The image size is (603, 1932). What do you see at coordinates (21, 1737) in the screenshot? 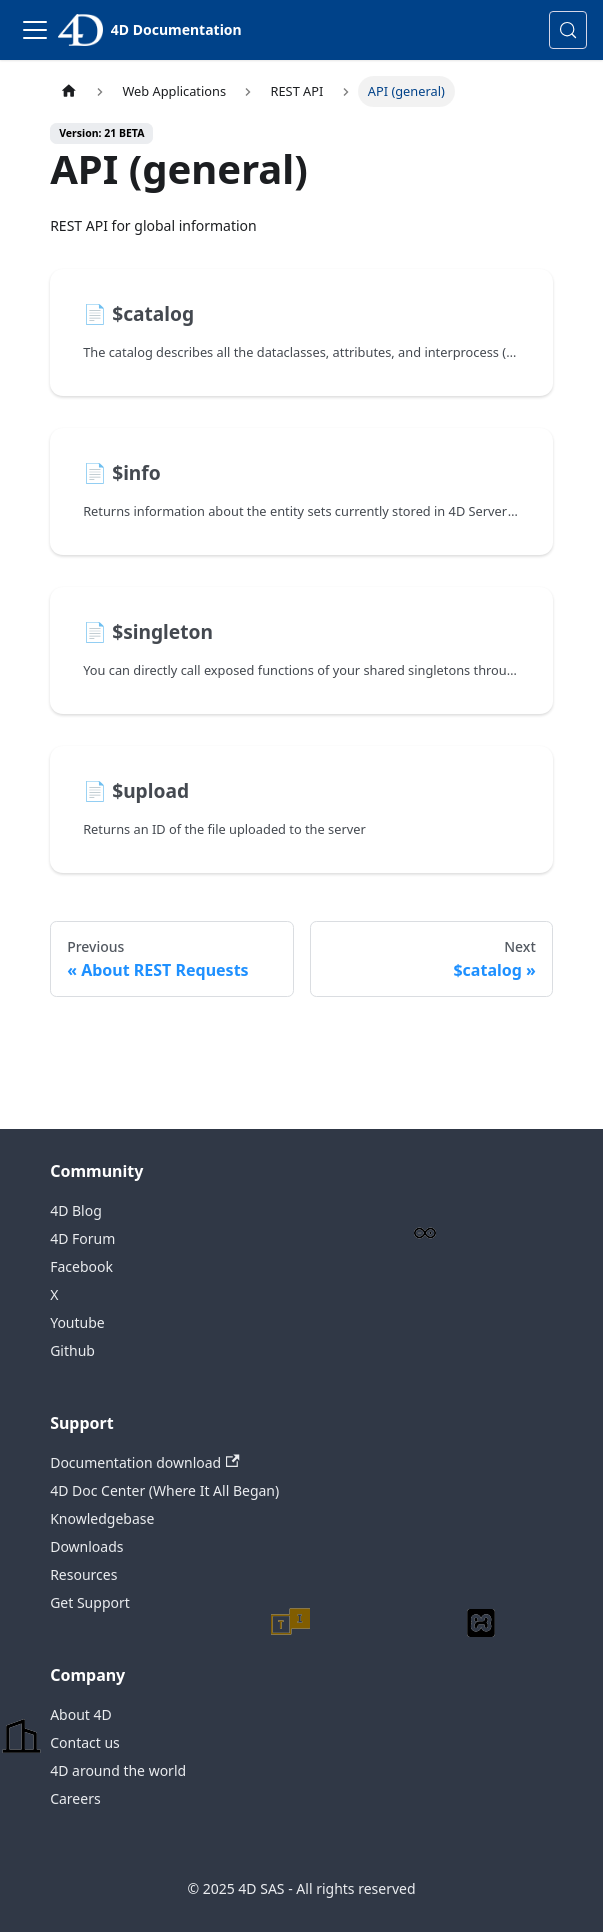
I see `view company or business profile` at bounding box center [21, 1737].